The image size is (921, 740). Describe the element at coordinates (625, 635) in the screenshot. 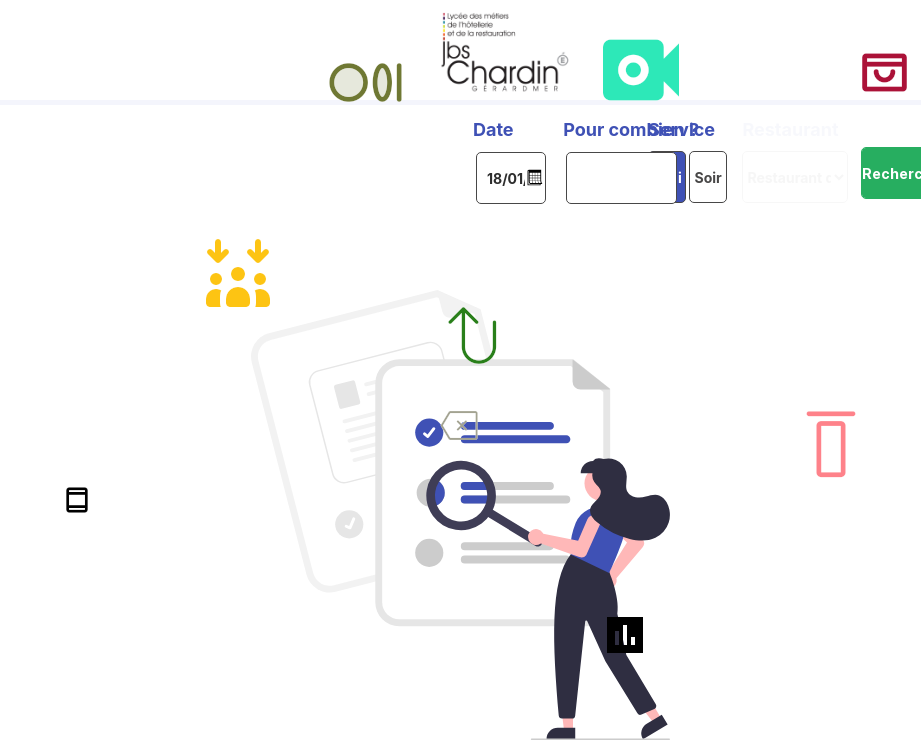

I see `view analytics or performance reports` at that location.